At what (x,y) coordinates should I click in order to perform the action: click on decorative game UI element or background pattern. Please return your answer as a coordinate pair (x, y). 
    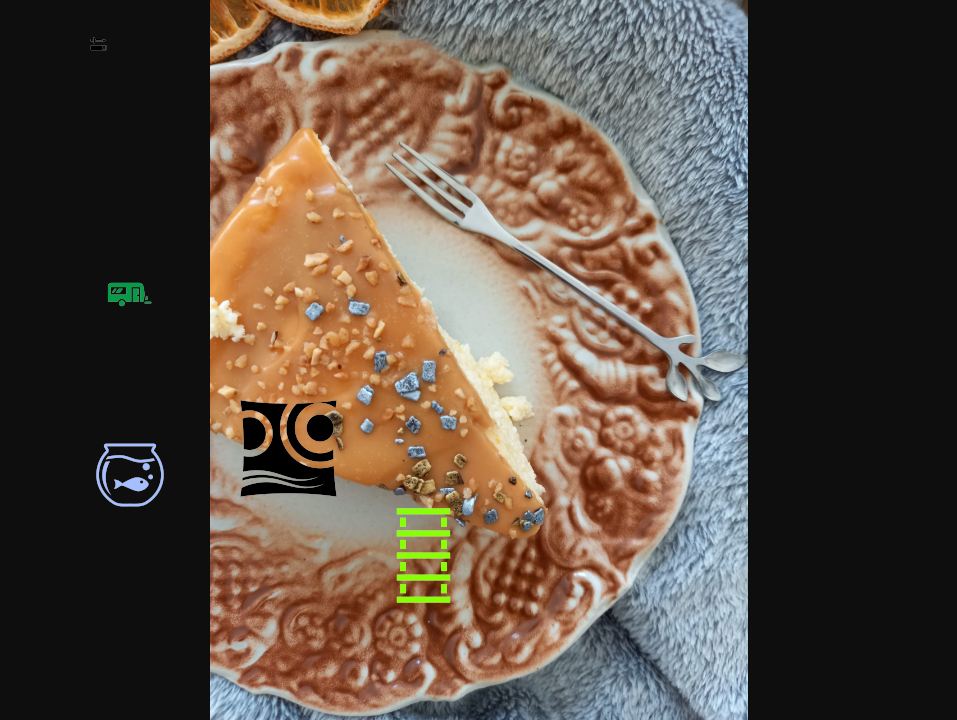
    Looking at the image, I should click on (288, 448).